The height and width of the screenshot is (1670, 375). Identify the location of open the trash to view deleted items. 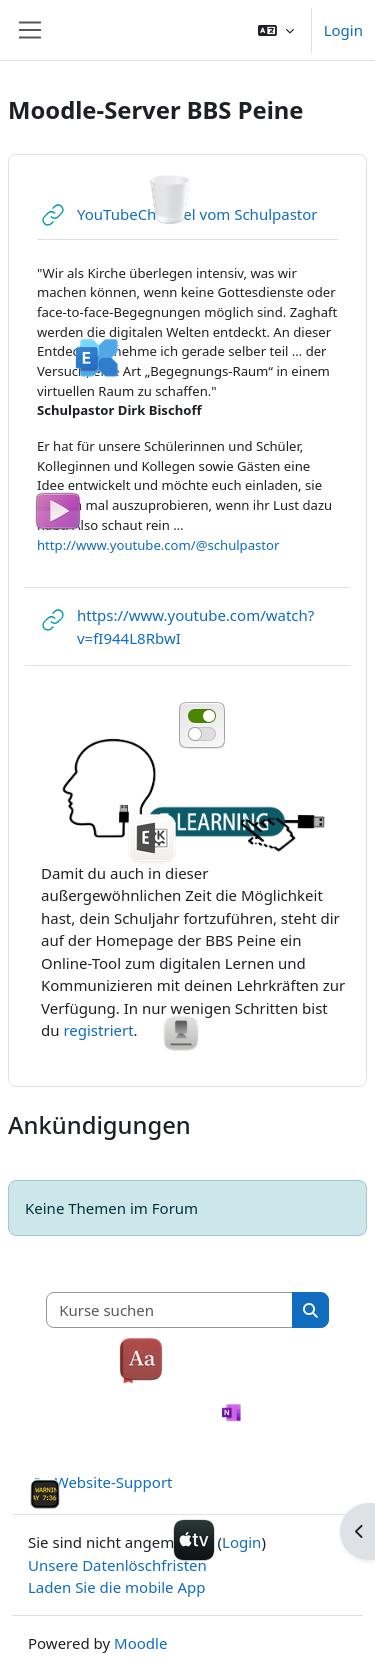
(170, 199).